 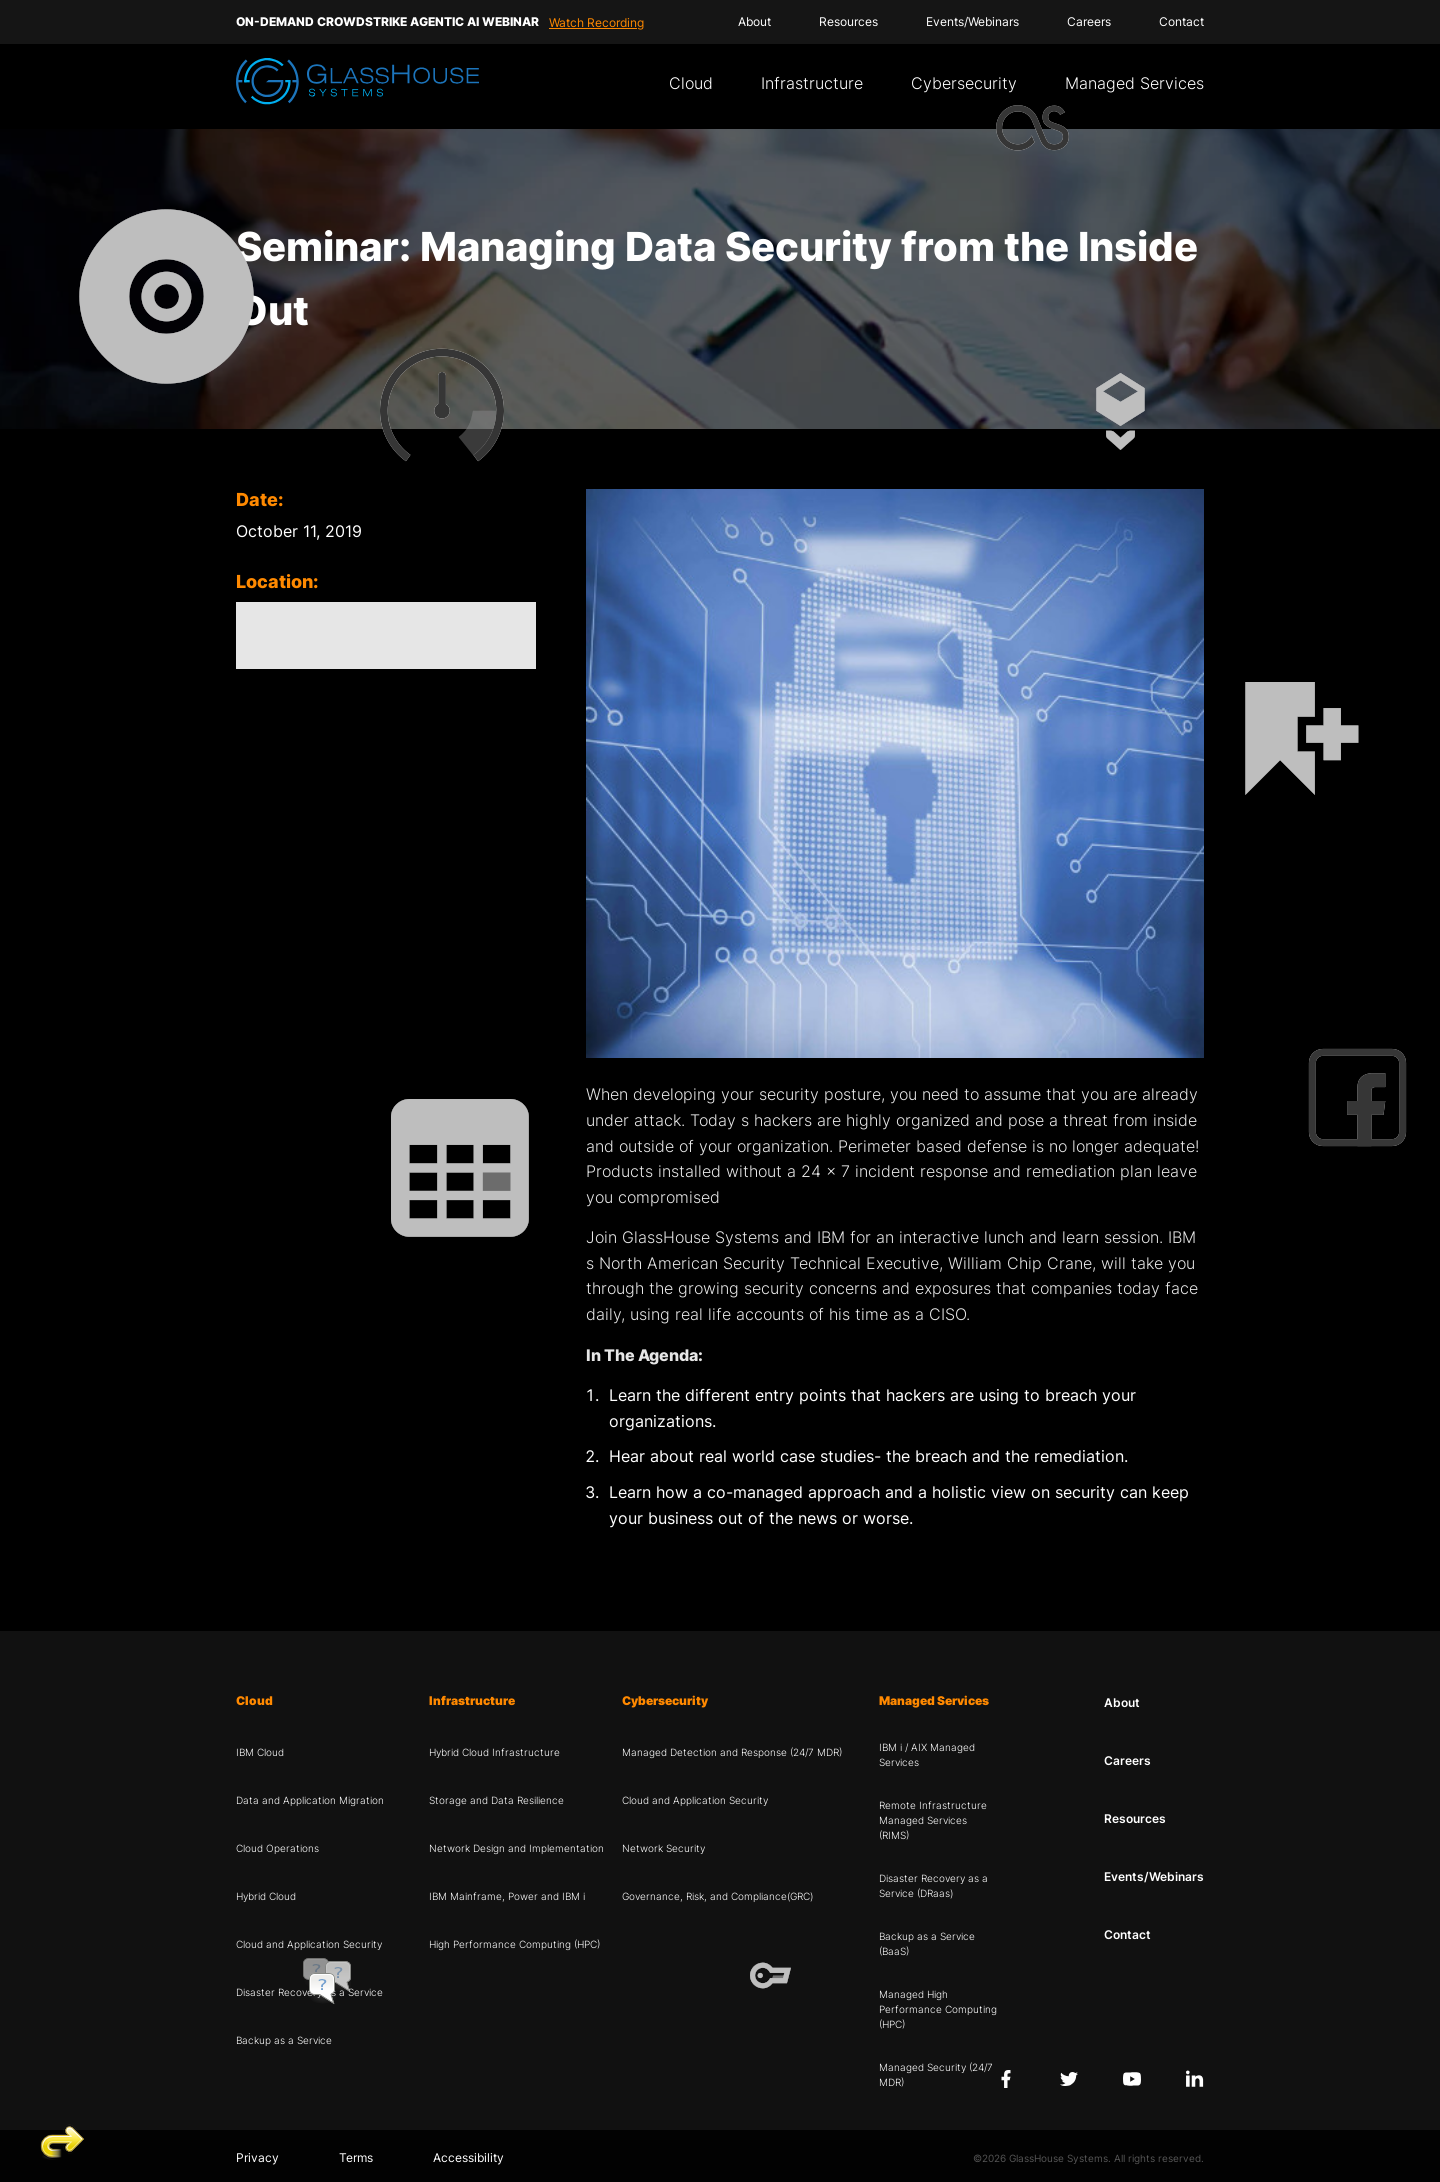 What do you see at coordinates (1032, 122) in the screenshot?
I see `connect your last.fm account` at bounding box center [1032, 122].